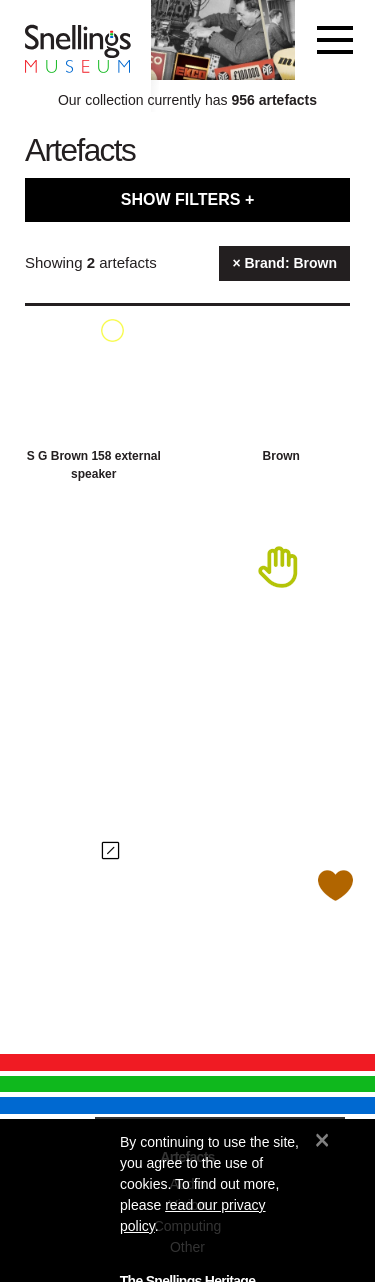 This screenshot has height=1282, width=375. I want to click on stop or pause current action, so click(279, 567).